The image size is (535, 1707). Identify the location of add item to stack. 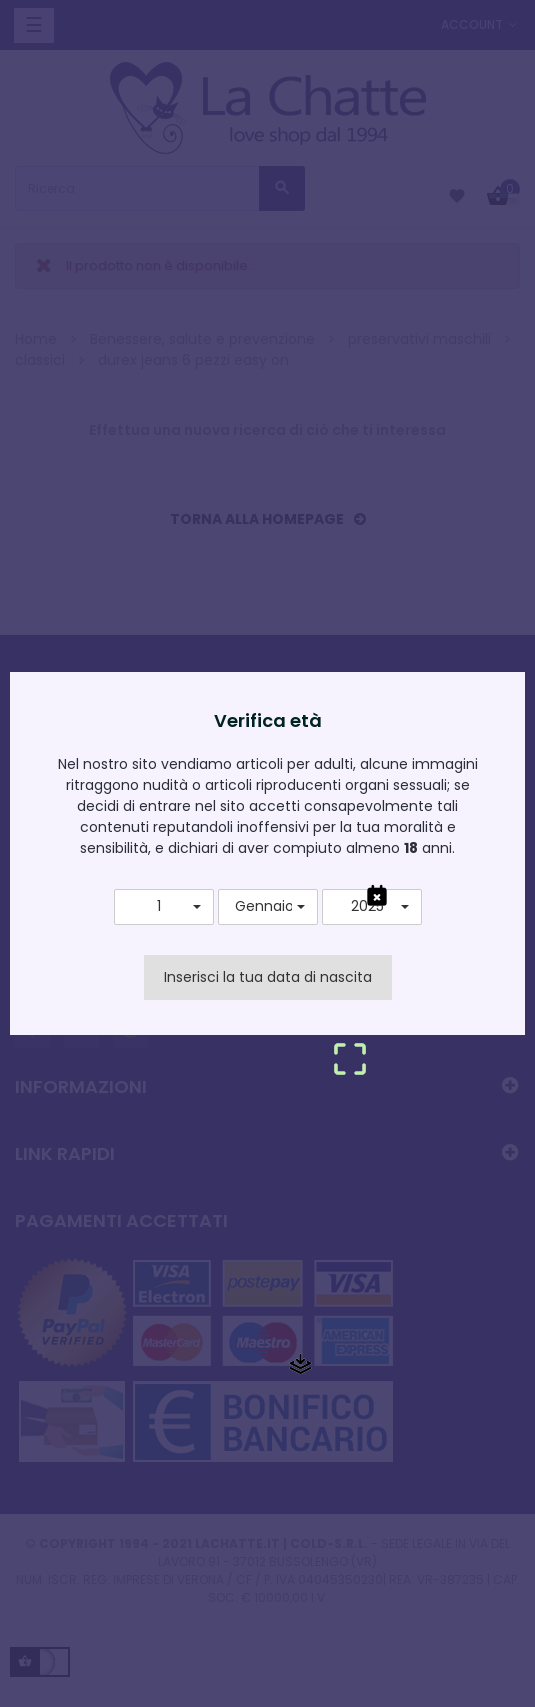
(300, 1364).